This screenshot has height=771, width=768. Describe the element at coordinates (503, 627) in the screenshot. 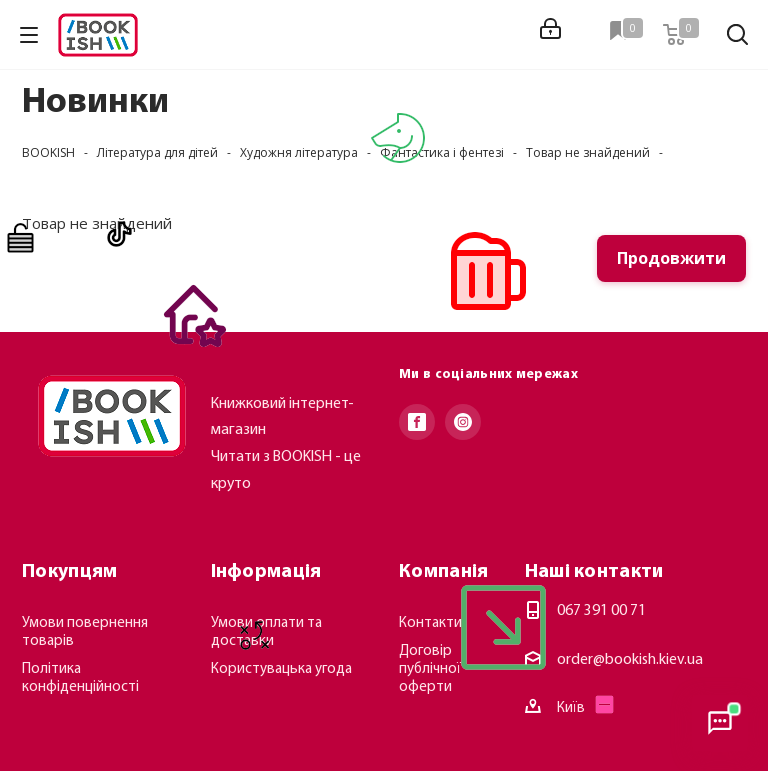

I see `navigate to the bottom-right section` at that location.